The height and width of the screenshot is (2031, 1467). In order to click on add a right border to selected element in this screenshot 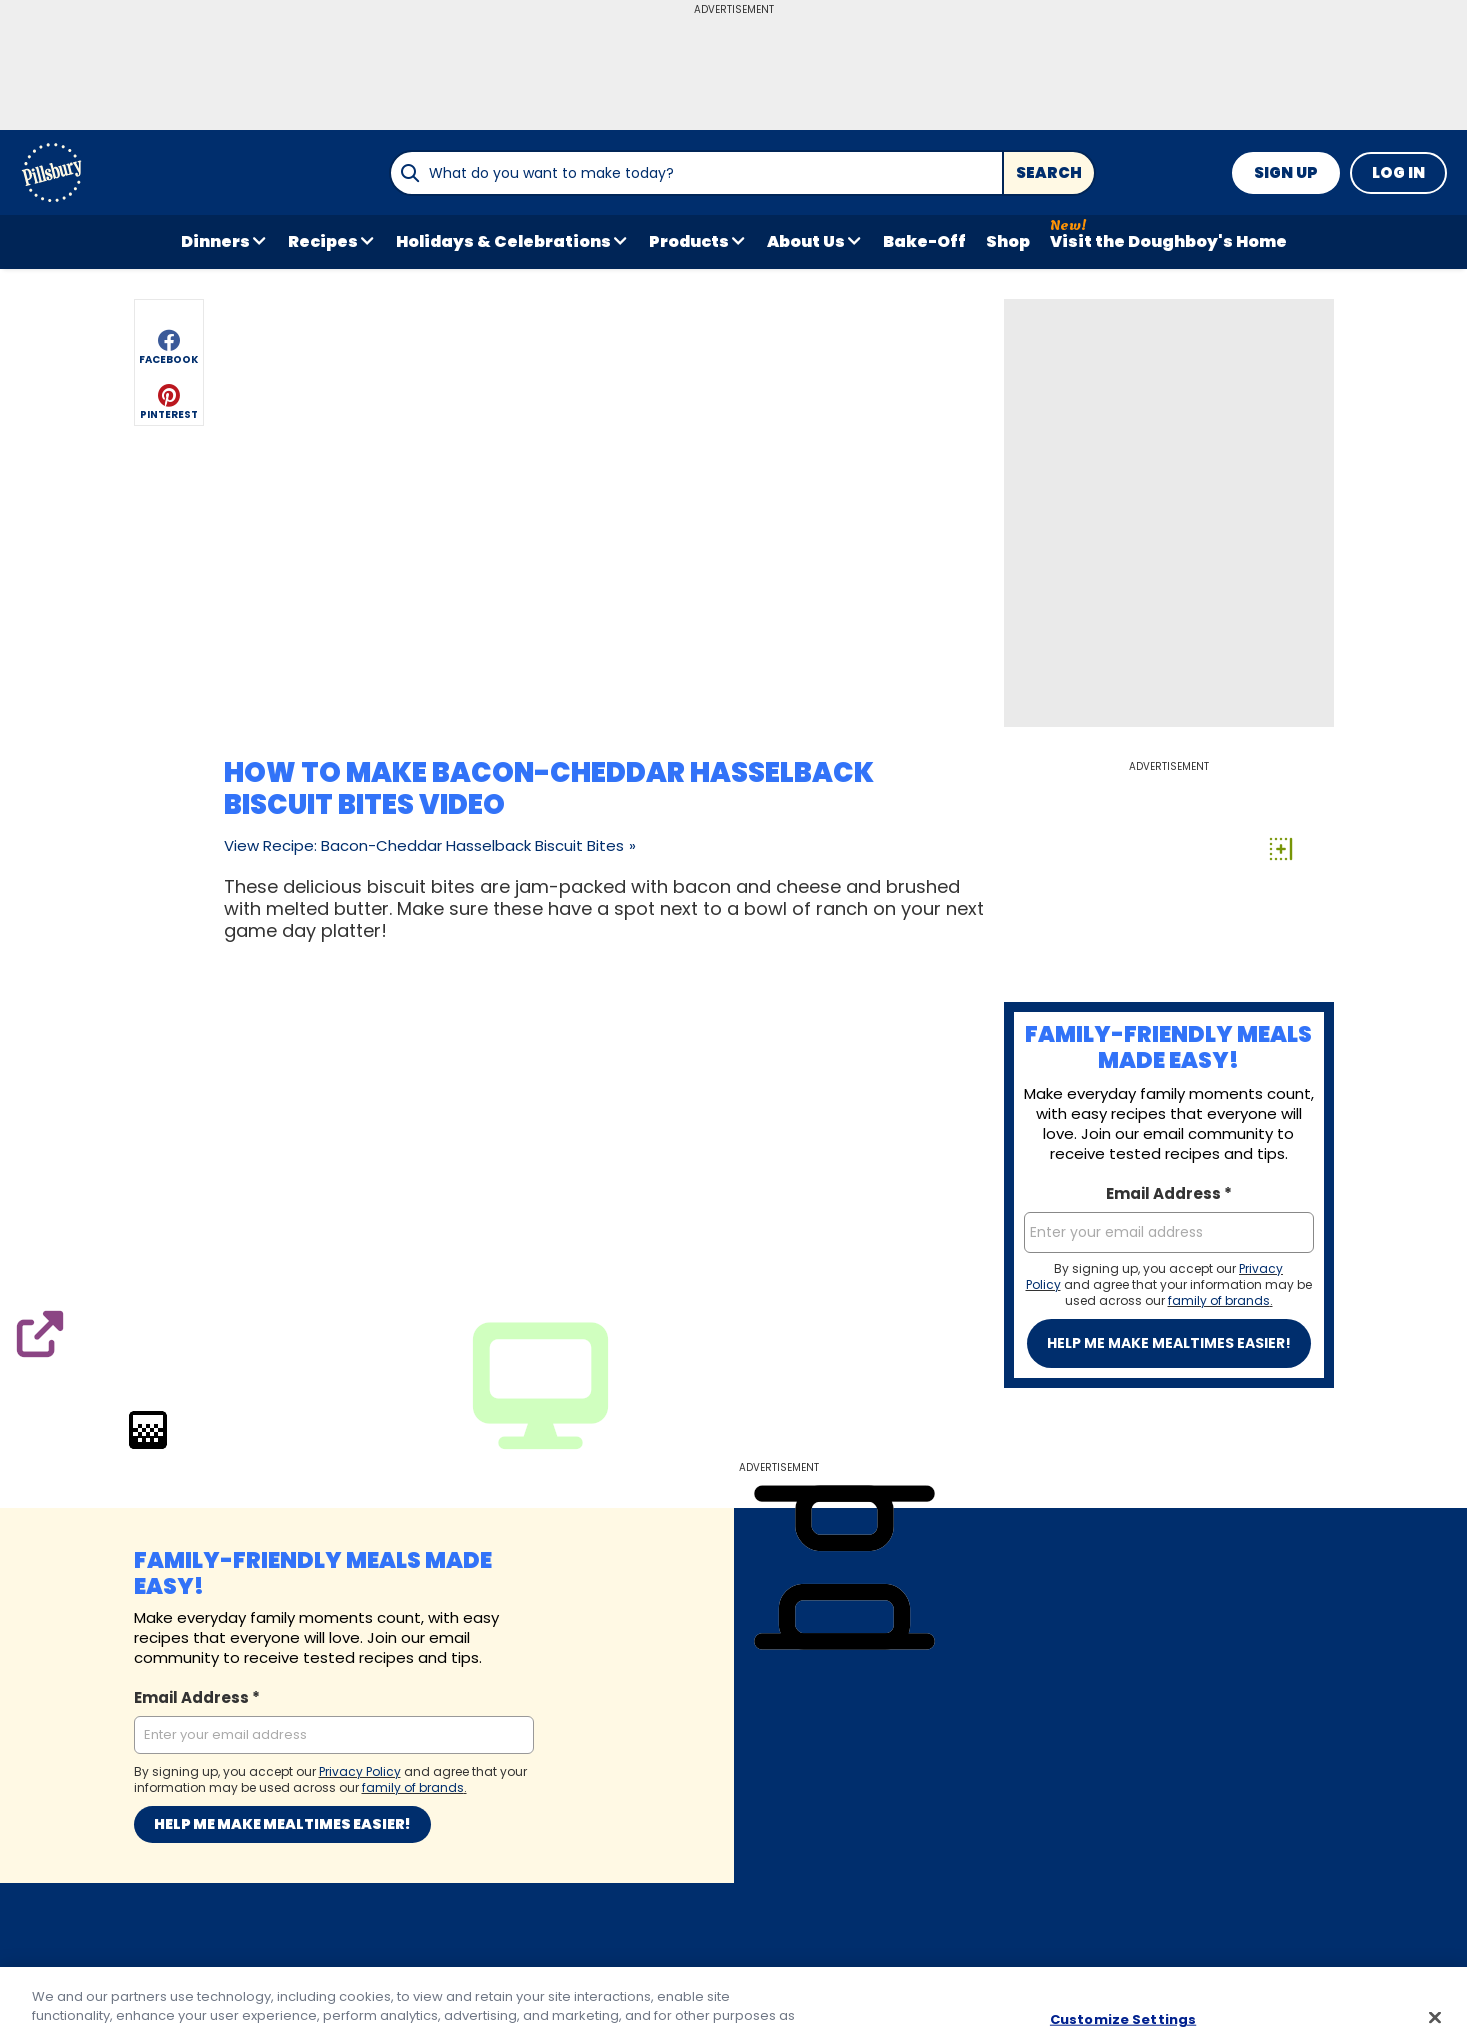, I will do `click(1281, 849)`.